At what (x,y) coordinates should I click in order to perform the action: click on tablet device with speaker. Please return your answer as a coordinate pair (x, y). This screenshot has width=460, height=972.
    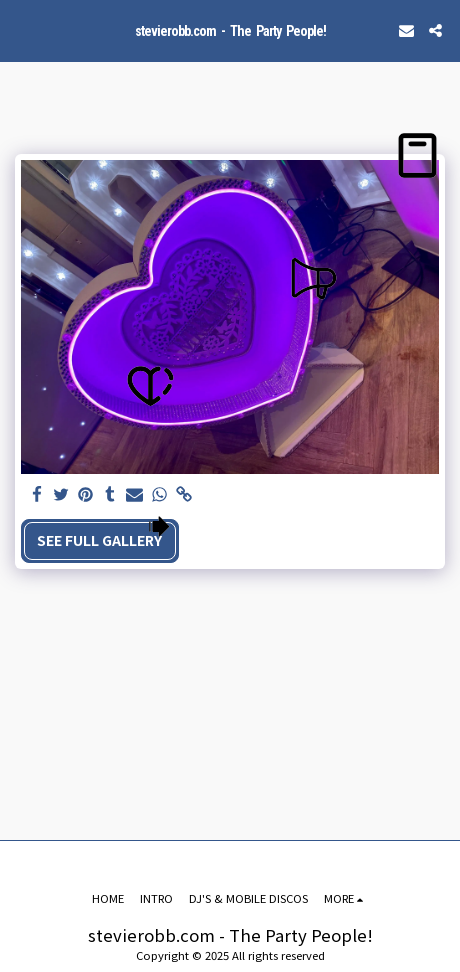
    Looking at the image, I should click on (417, 155).